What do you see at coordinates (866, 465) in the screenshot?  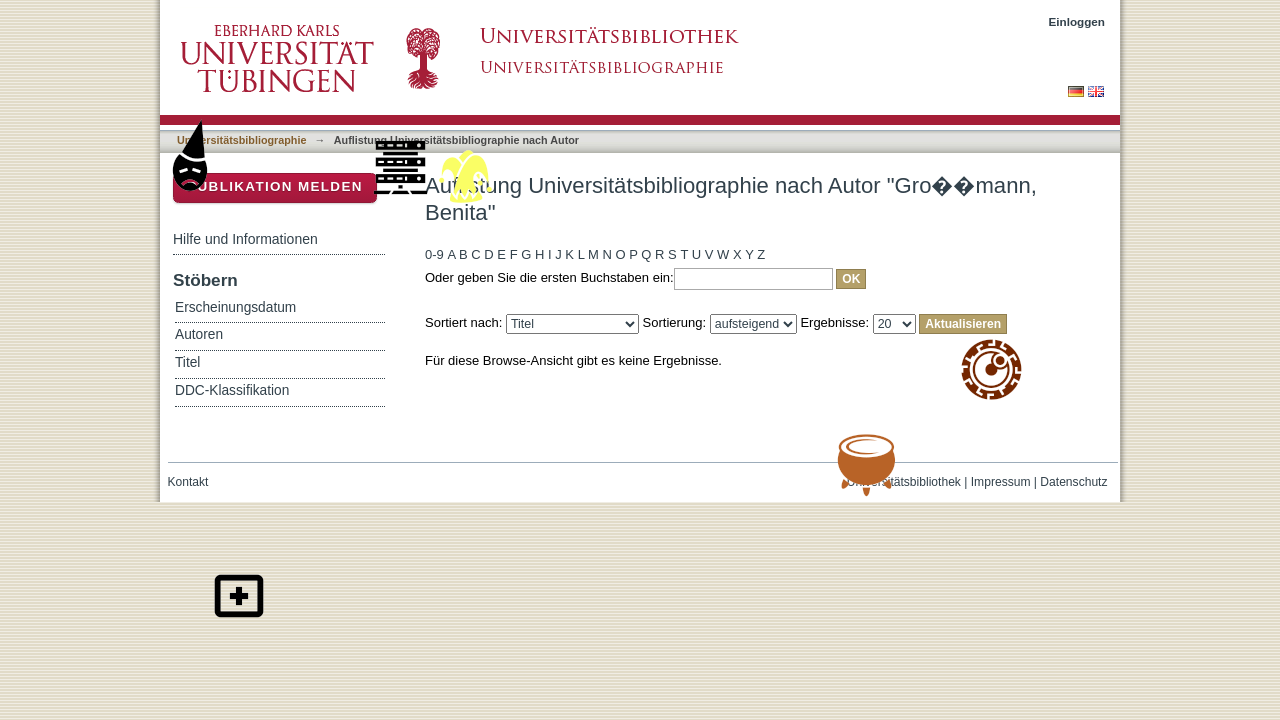 I see `access crafting or potion brewing features` at bounding box center [866, 465].